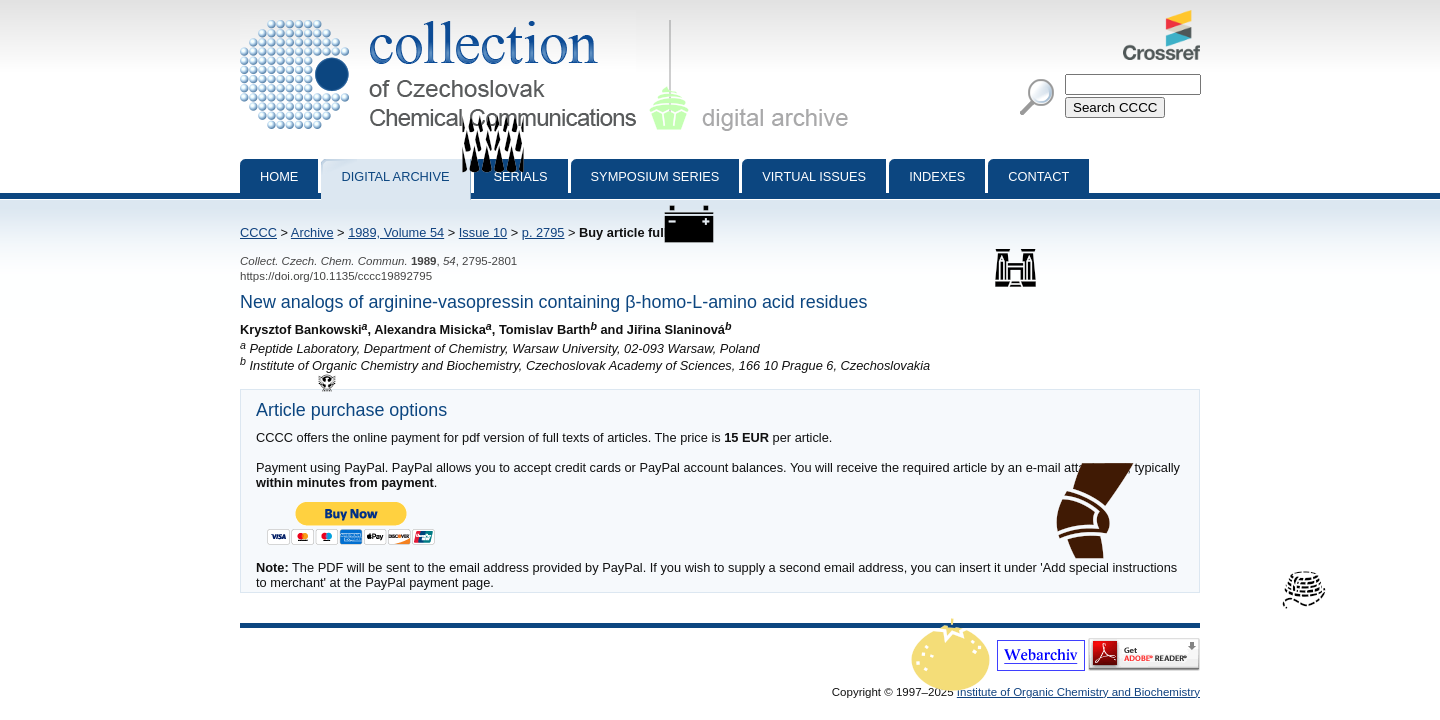 This screenshot has width=1440, height=720. What do you see at coordinates (669, 107) in the screenshot?
I see `access bakery or dessert options` at bounding box center [669, 107].